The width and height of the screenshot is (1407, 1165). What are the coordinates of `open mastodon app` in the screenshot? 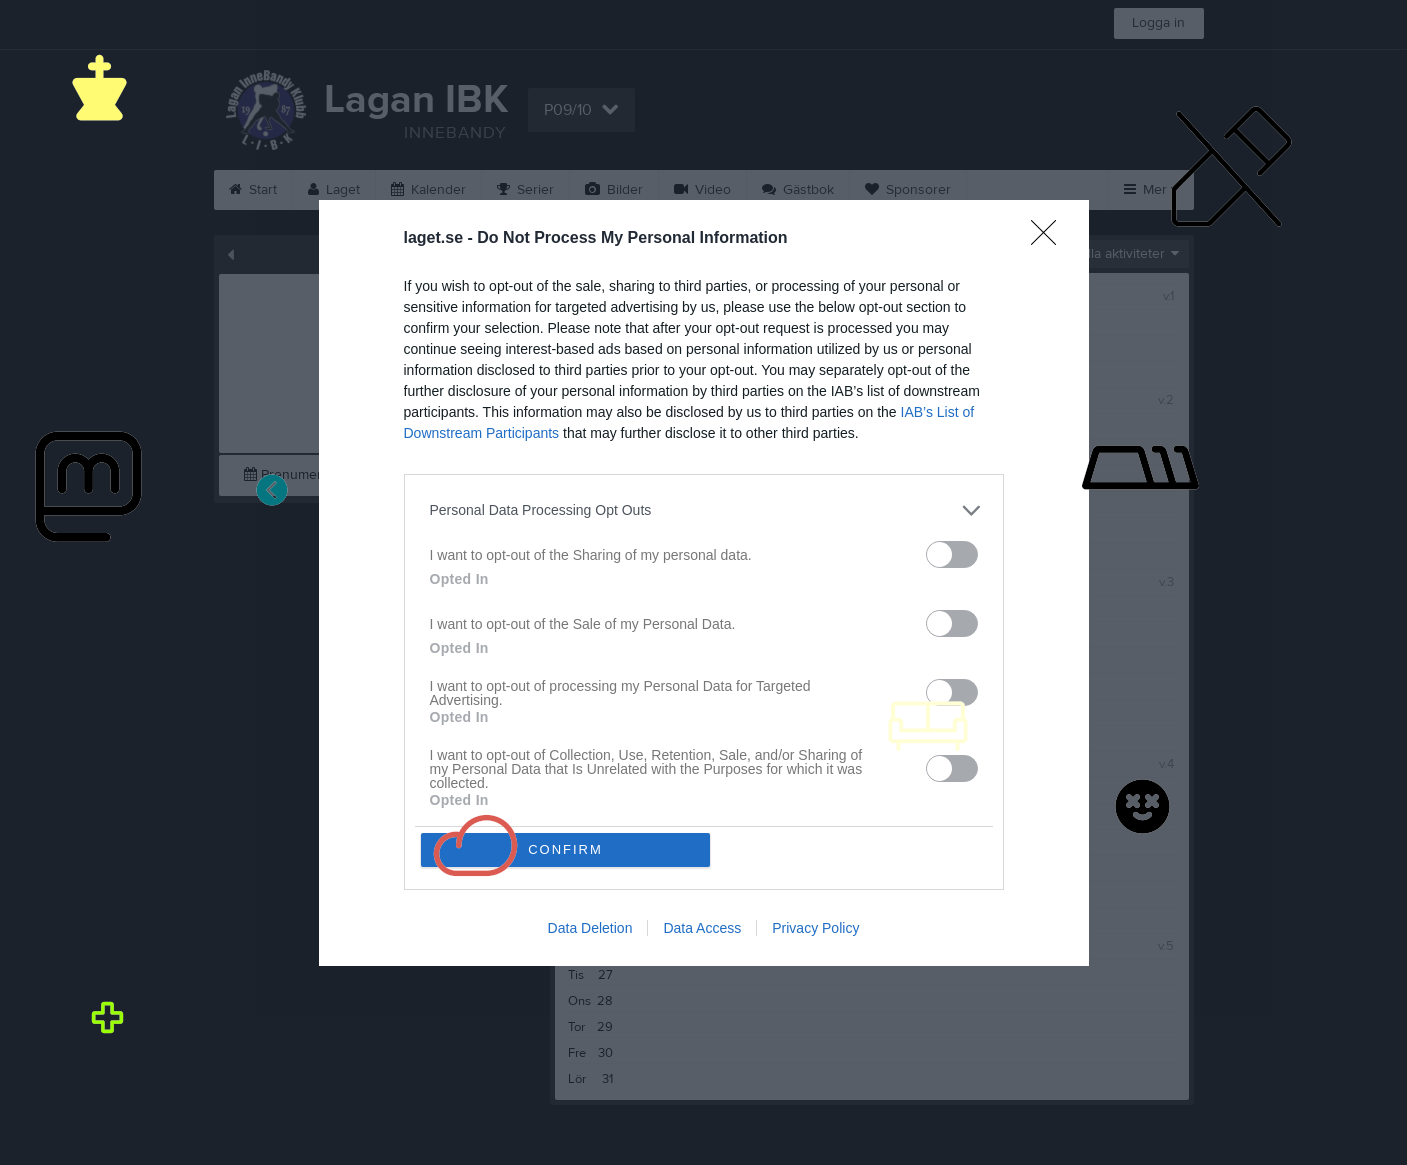 It's located at (88, 484).